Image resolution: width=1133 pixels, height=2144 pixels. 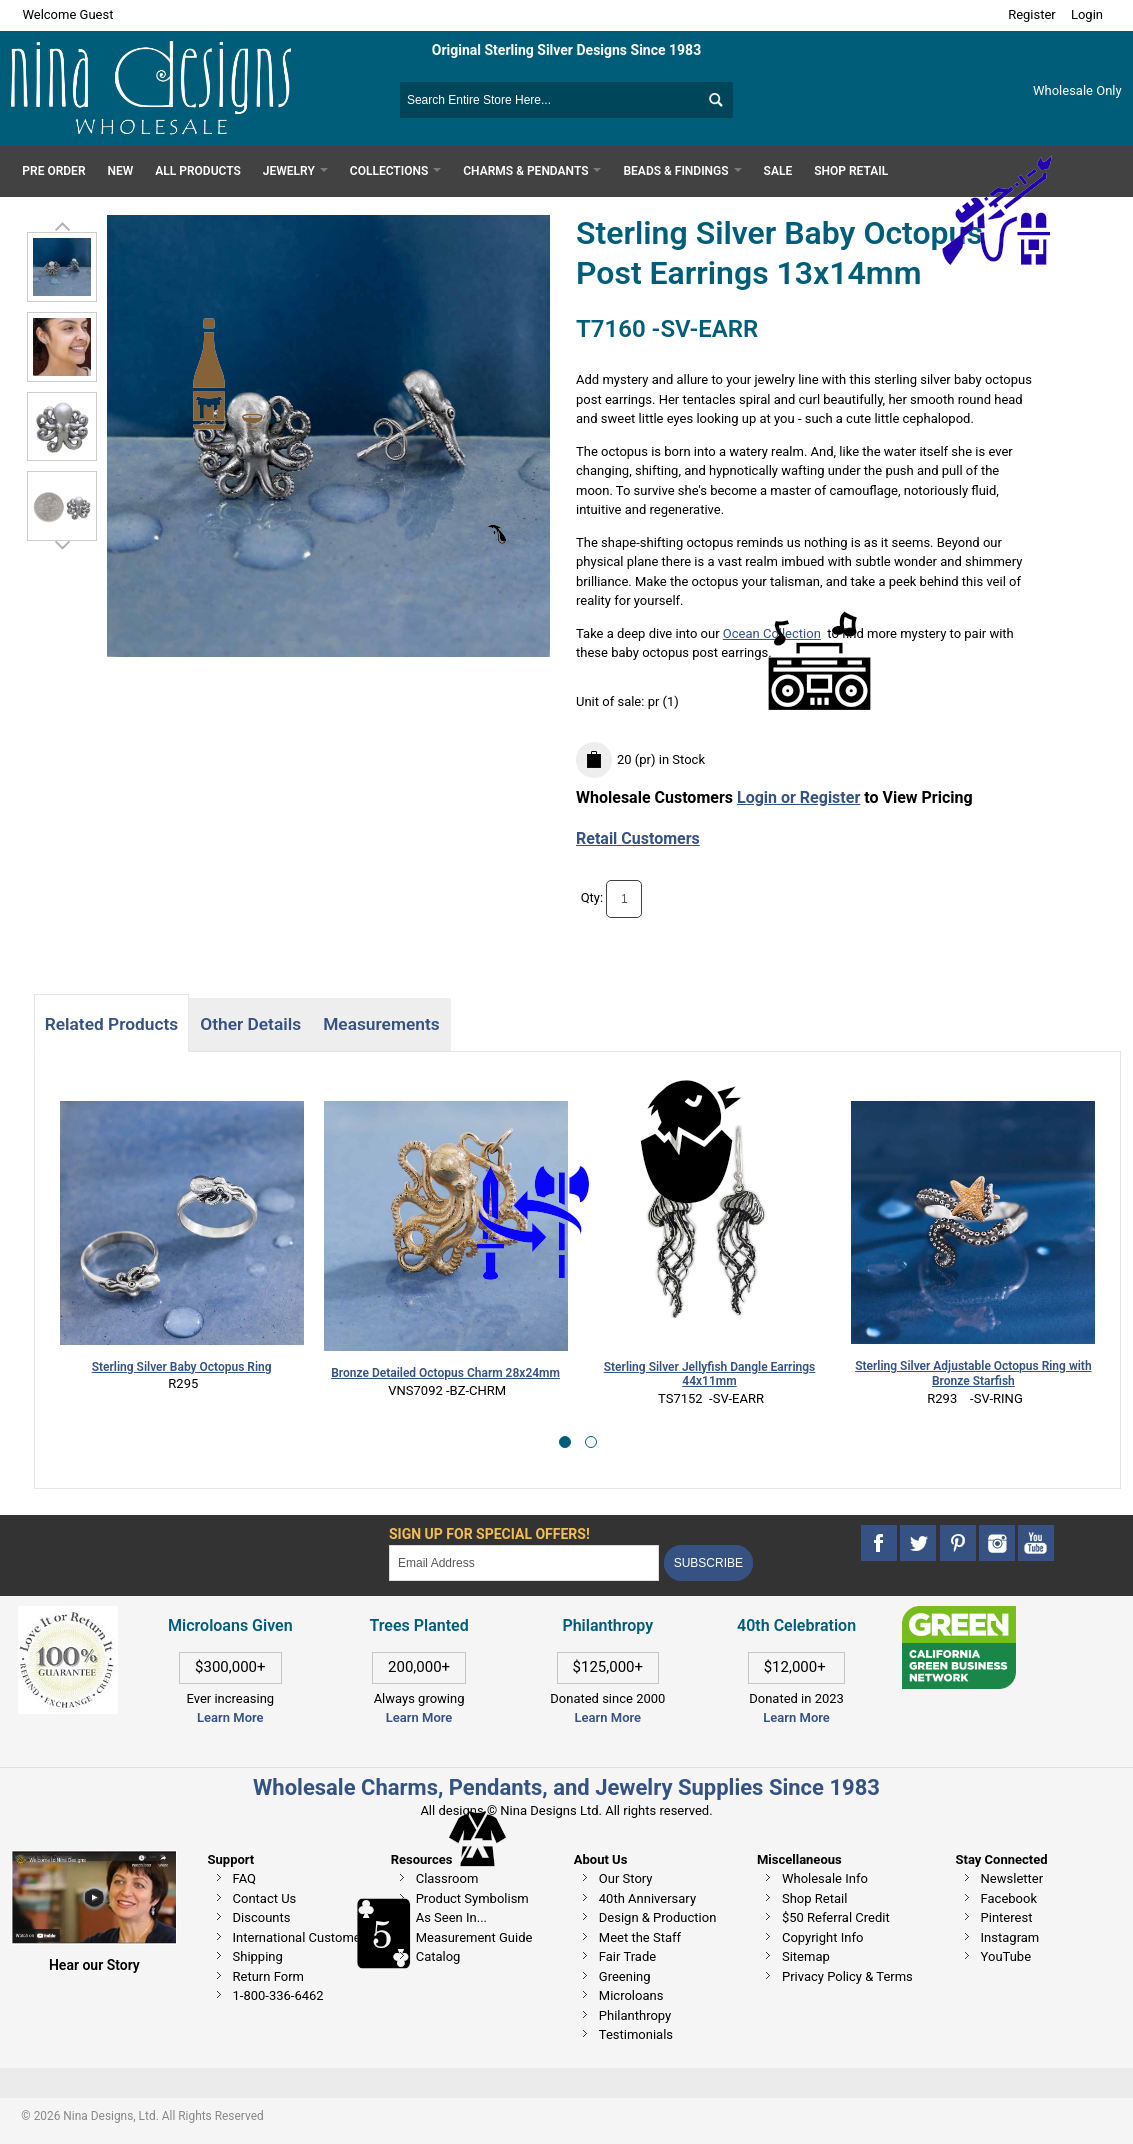 I want to click on indicates a slime or liquid-based ability in a game, so click(x=496, y=534).